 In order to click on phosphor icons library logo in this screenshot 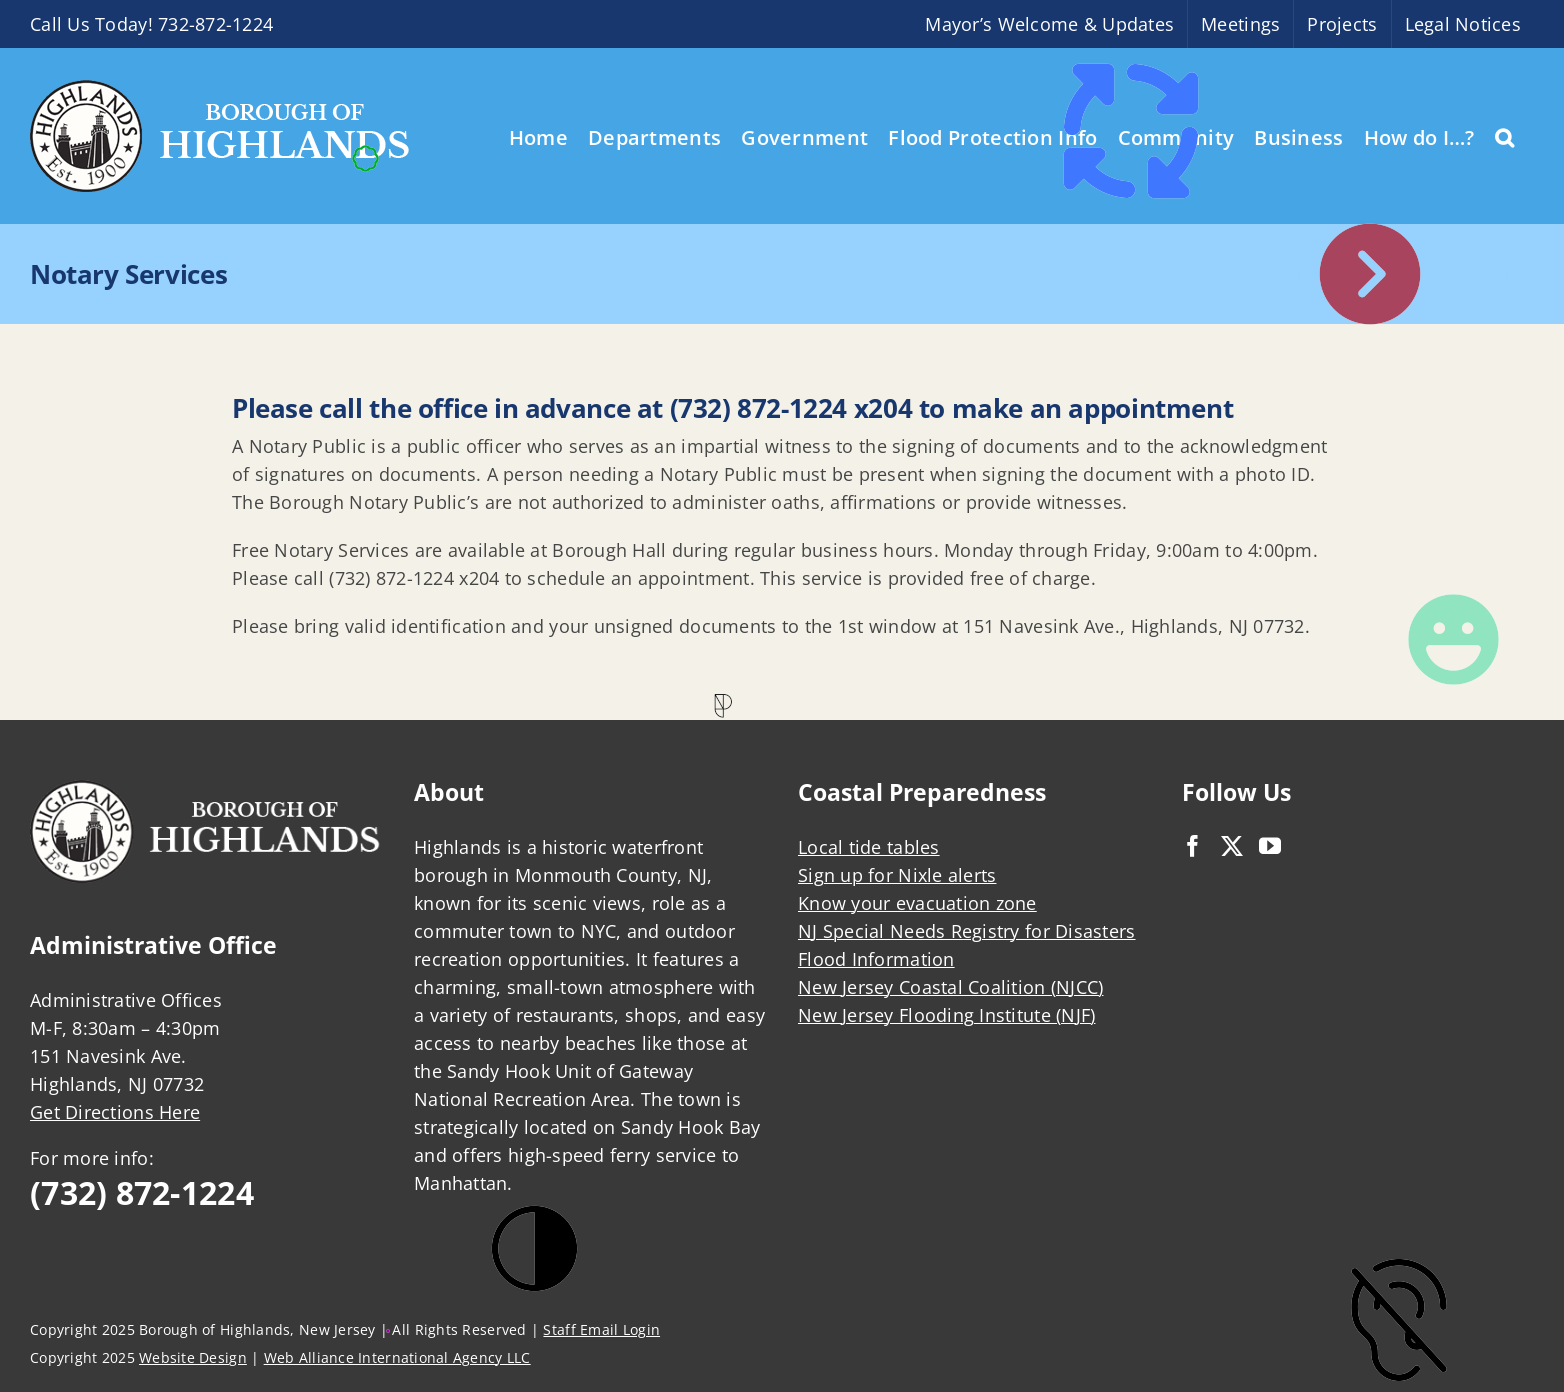, I will do `click(721, 704)`.